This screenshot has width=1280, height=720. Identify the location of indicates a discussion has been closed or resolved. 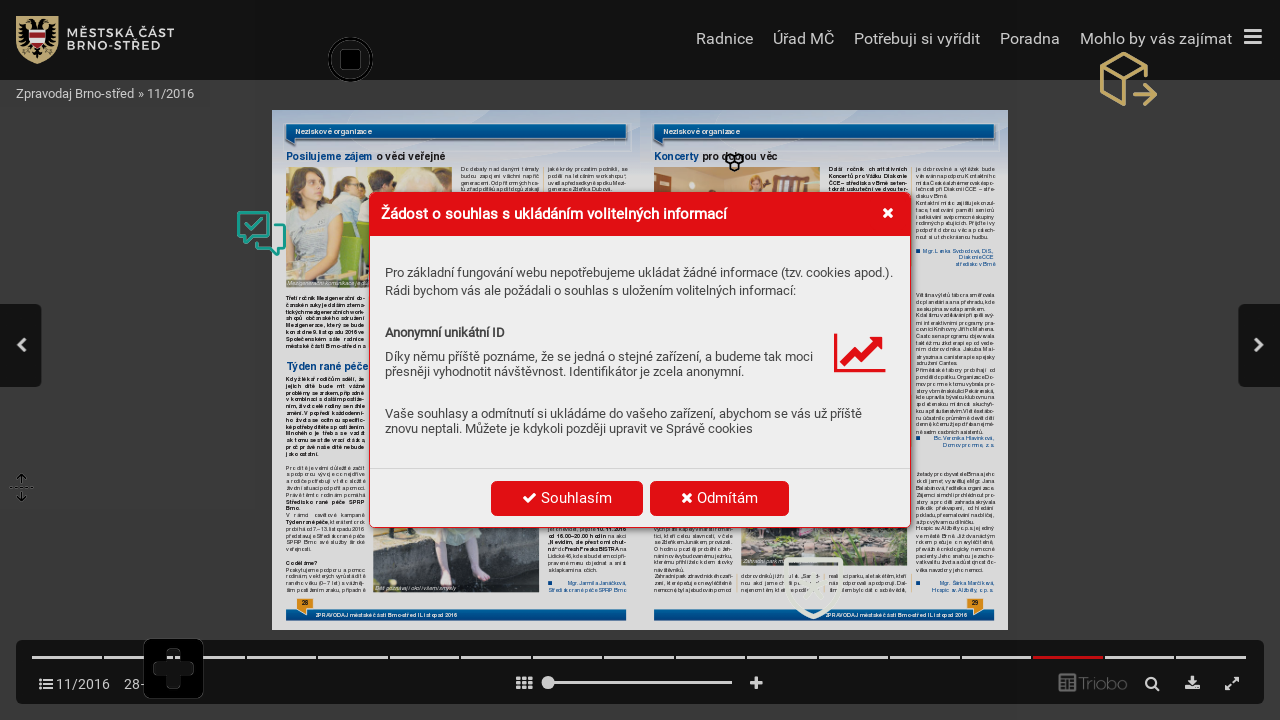
(261, 233).